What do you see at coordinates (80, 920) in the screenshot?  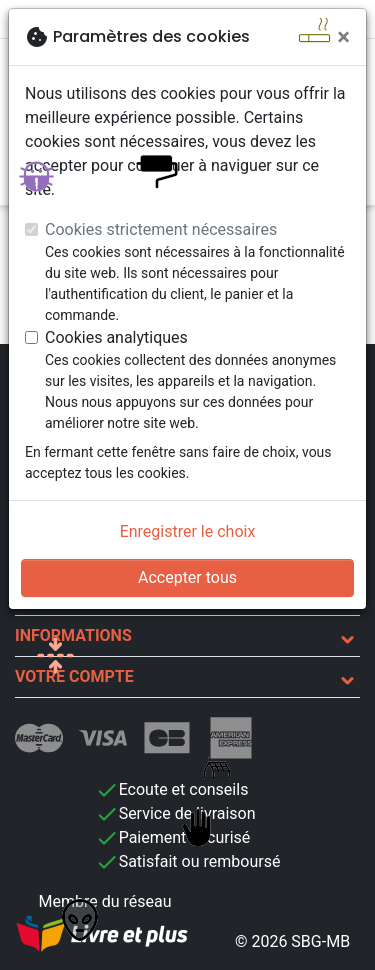 I see `indicates sci-fi or extraterrestrial content` at bounding box center [80, 920].